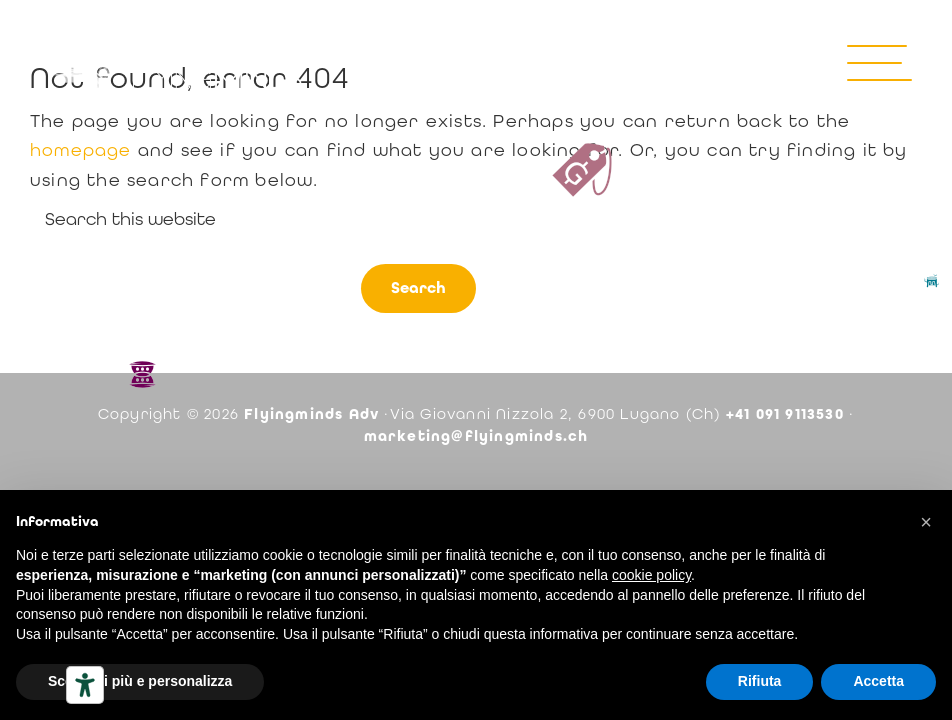  What do you see at coordinates (142, 374) in the screenshot?
I see `abstract hourglass or time-based game mechanic` at bounding box center [142, 374].